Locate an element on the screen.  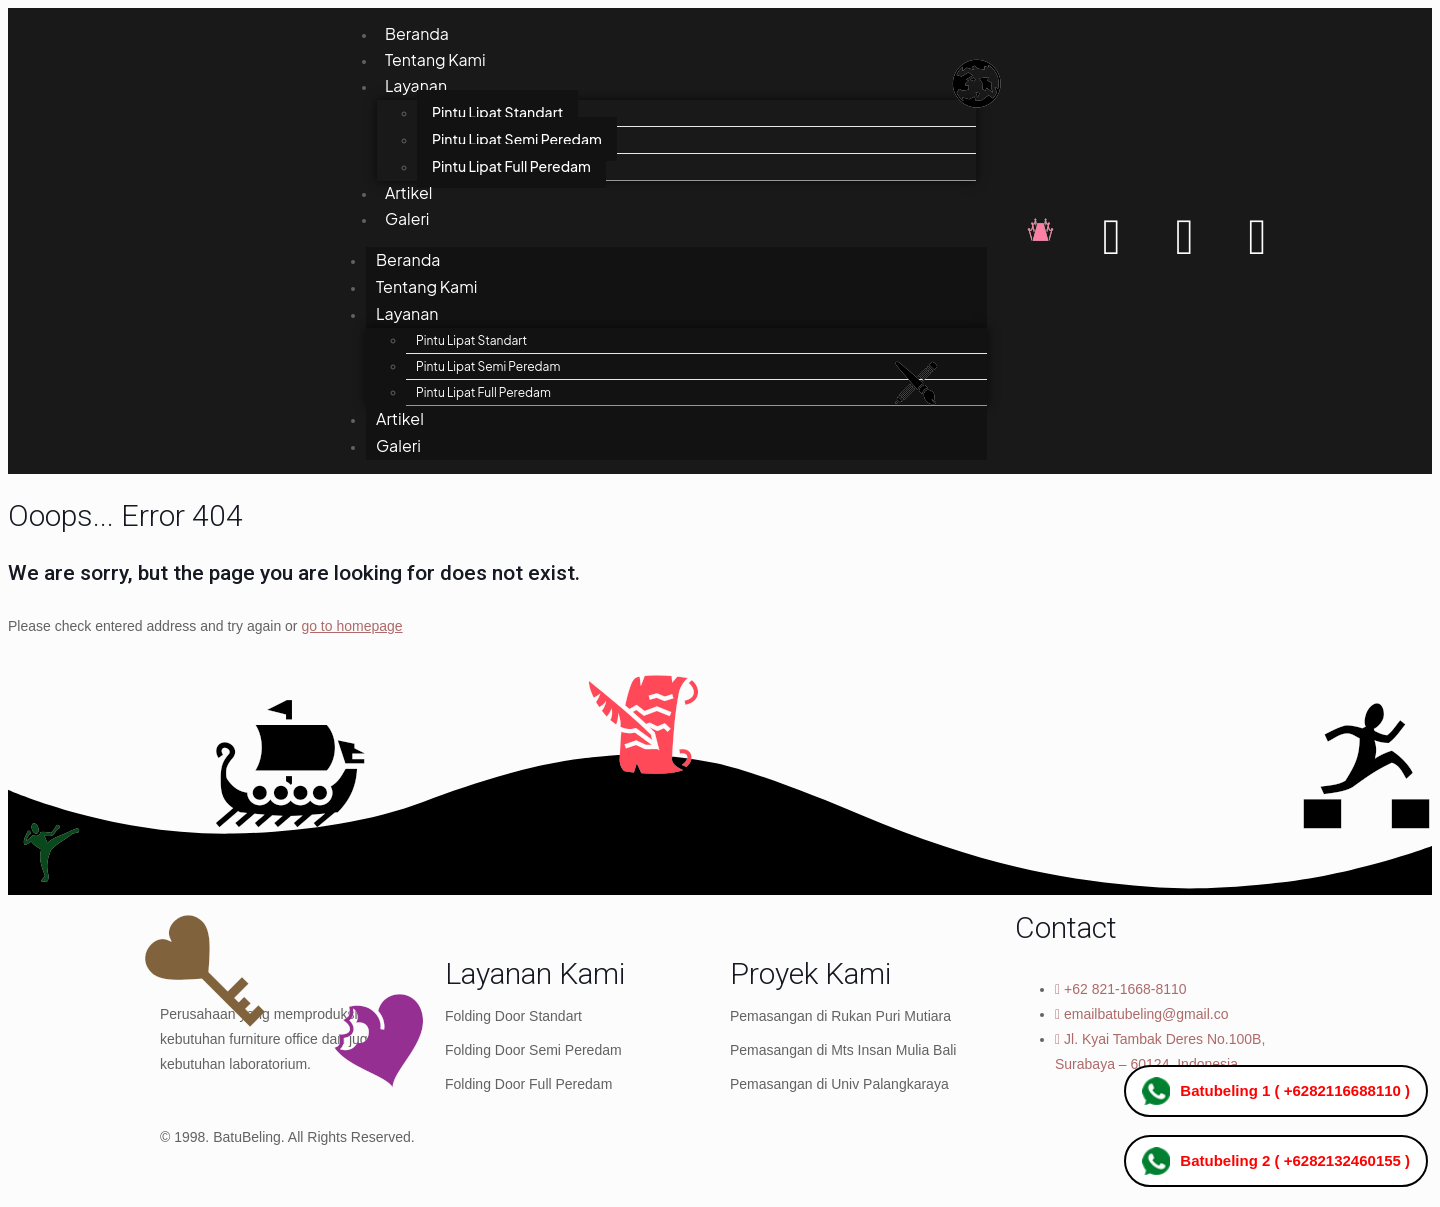
indicates damage or health loss in a game is located at coordinates (376, 1040).